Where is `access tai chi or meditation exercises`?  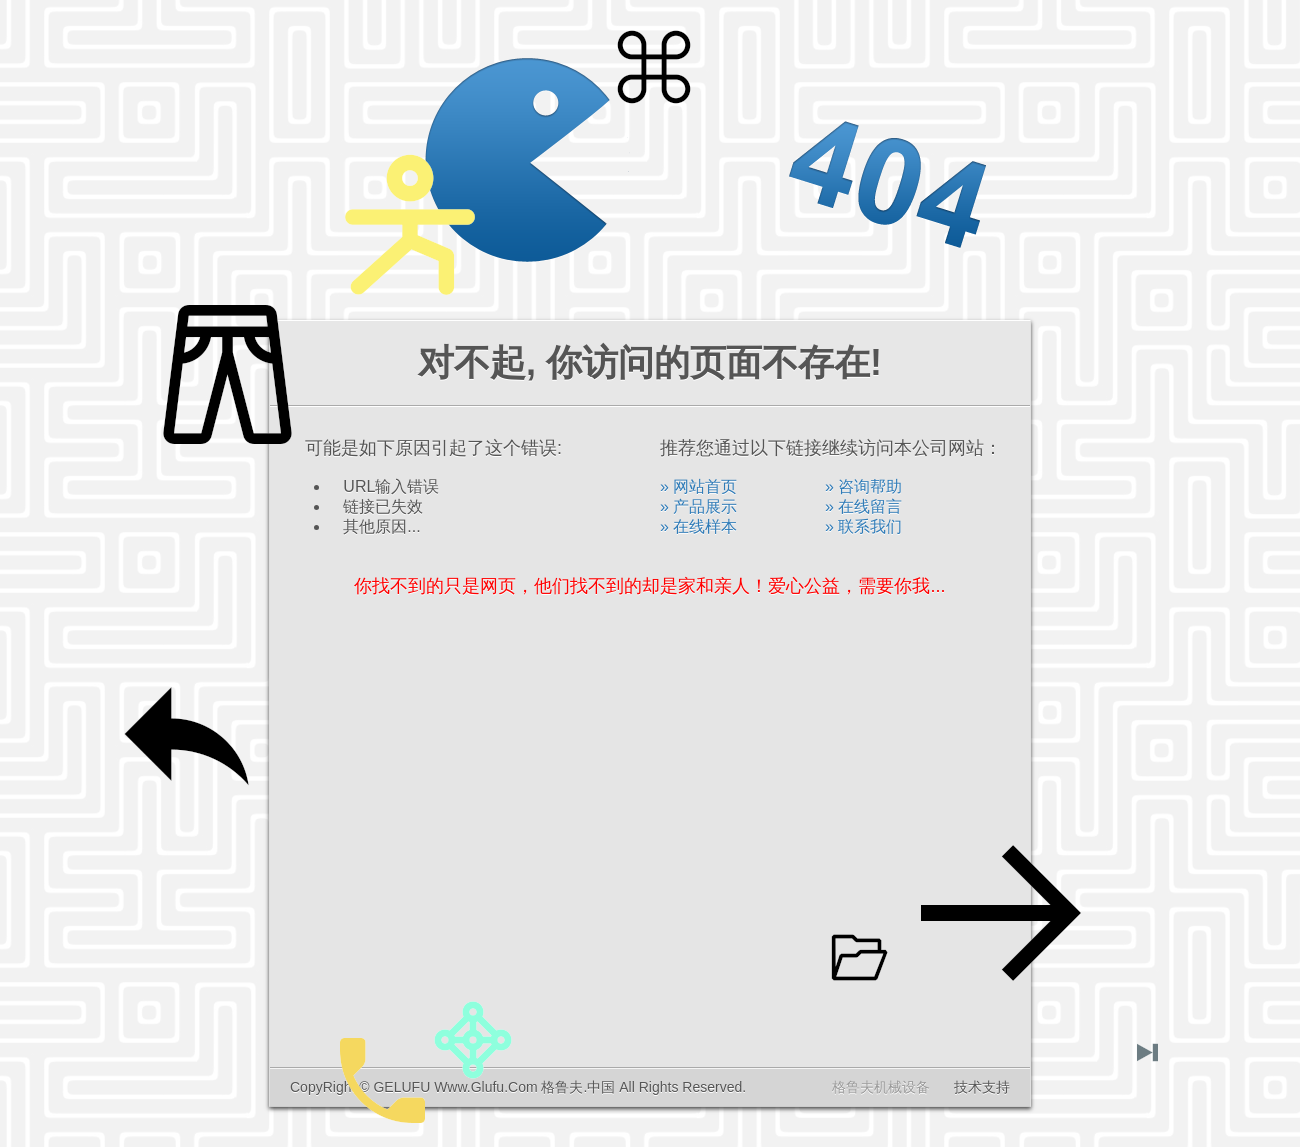 access tai chi or meditation exercises is located at coordinates (410, 230).